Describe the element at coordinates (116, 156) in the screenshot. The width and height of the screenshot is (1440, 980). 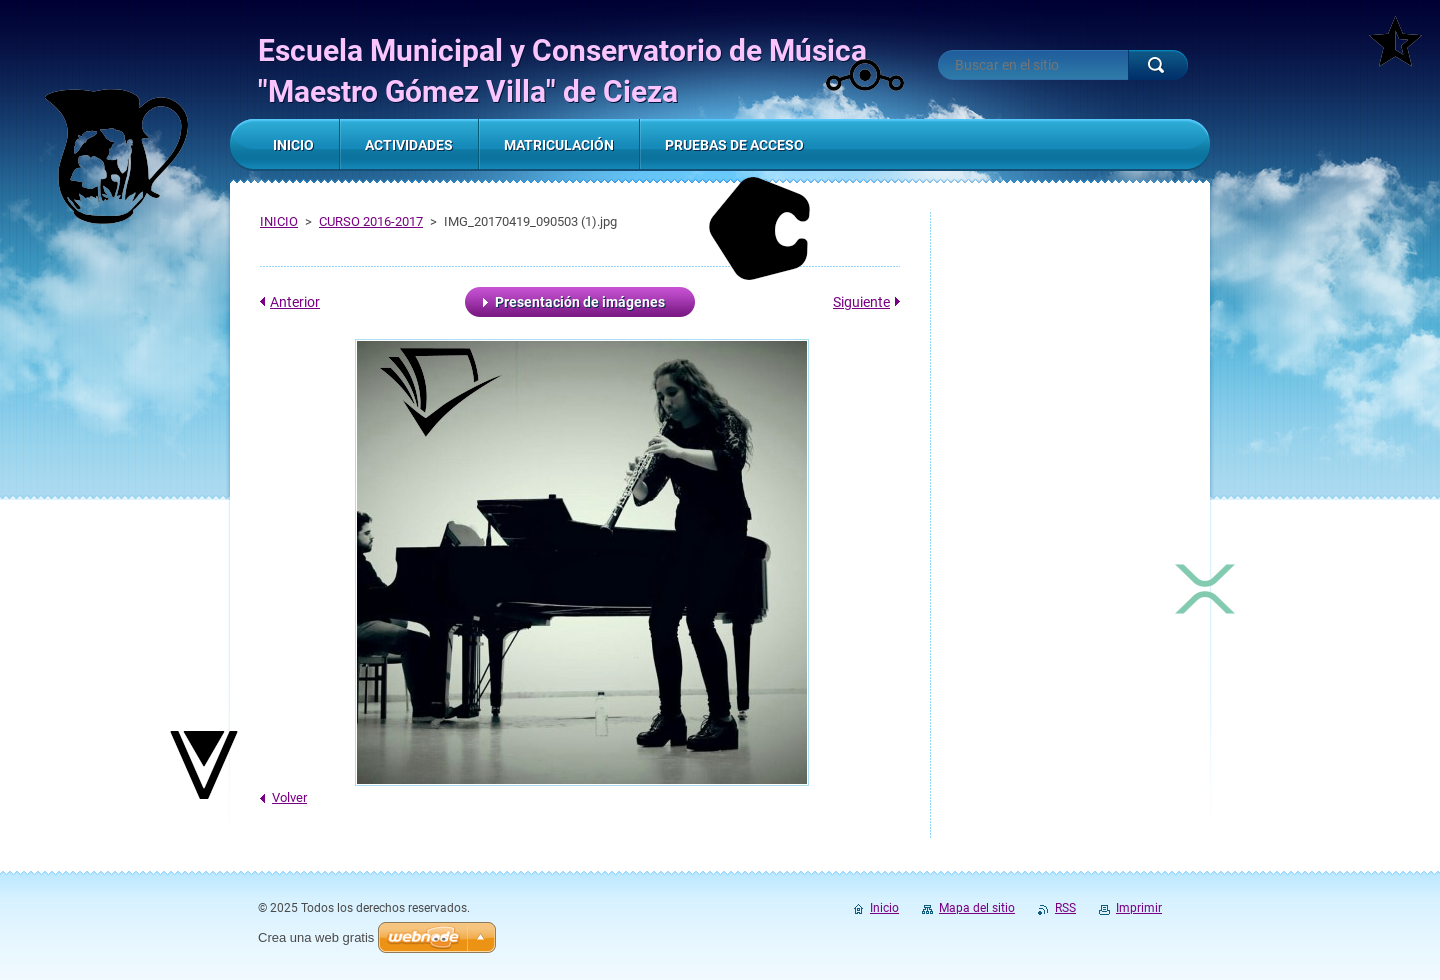
I see `charles web debugging proxy application` at that location.